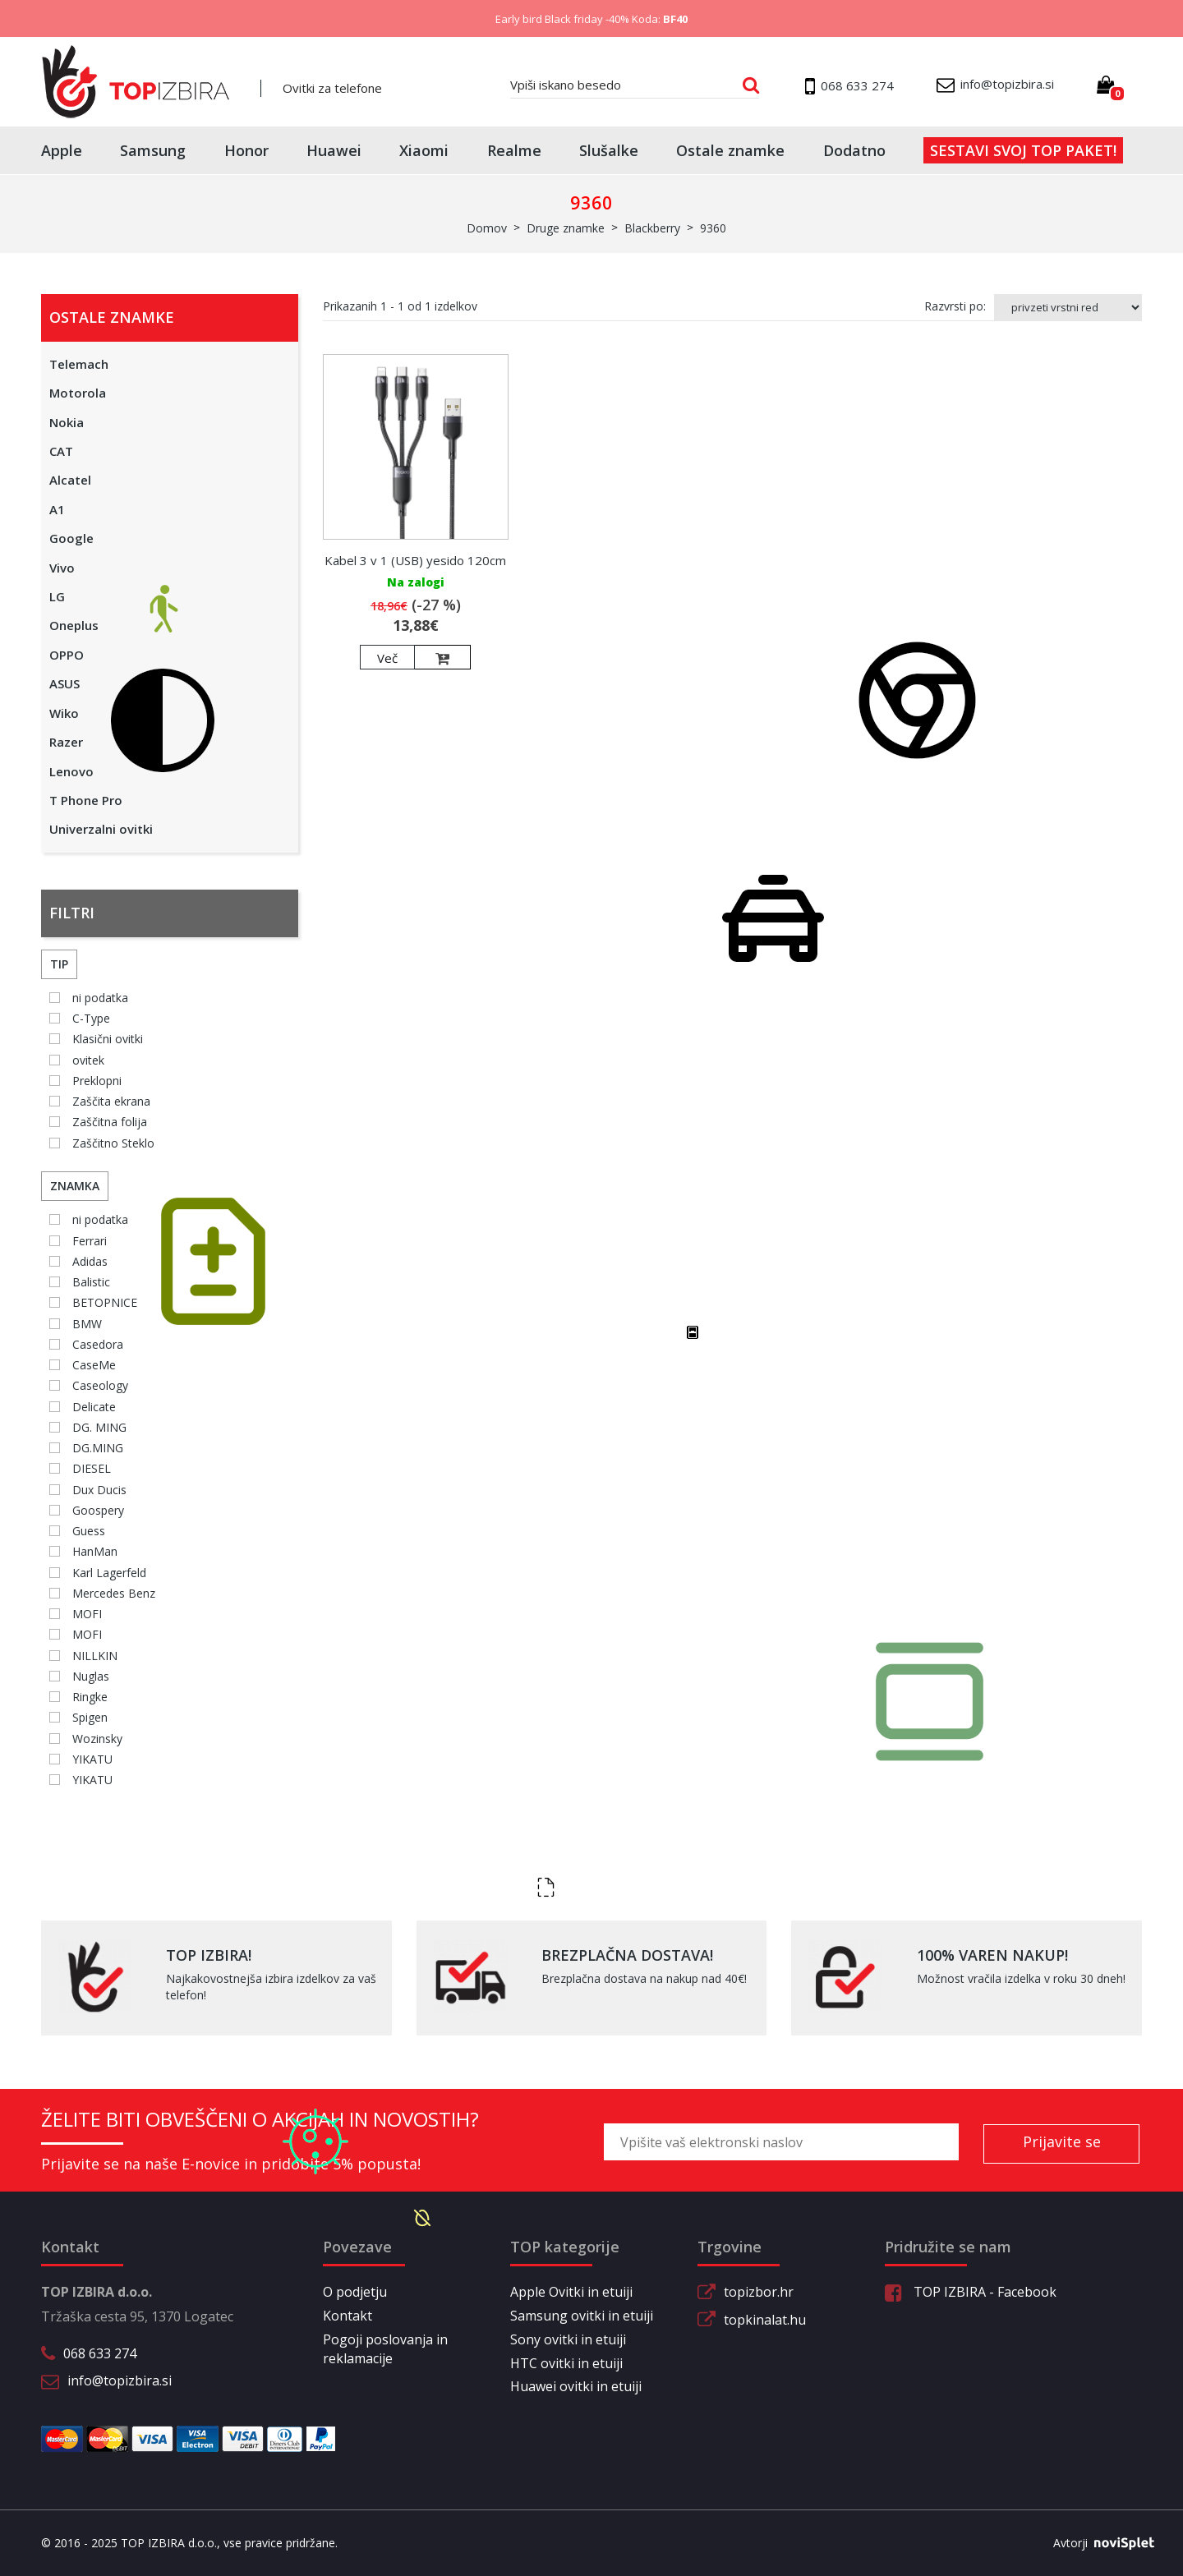 The height and width of the screenshot is (2576, 1183). I want to click on a placeholder for a file not yet uploaded, so click(545, 1887).